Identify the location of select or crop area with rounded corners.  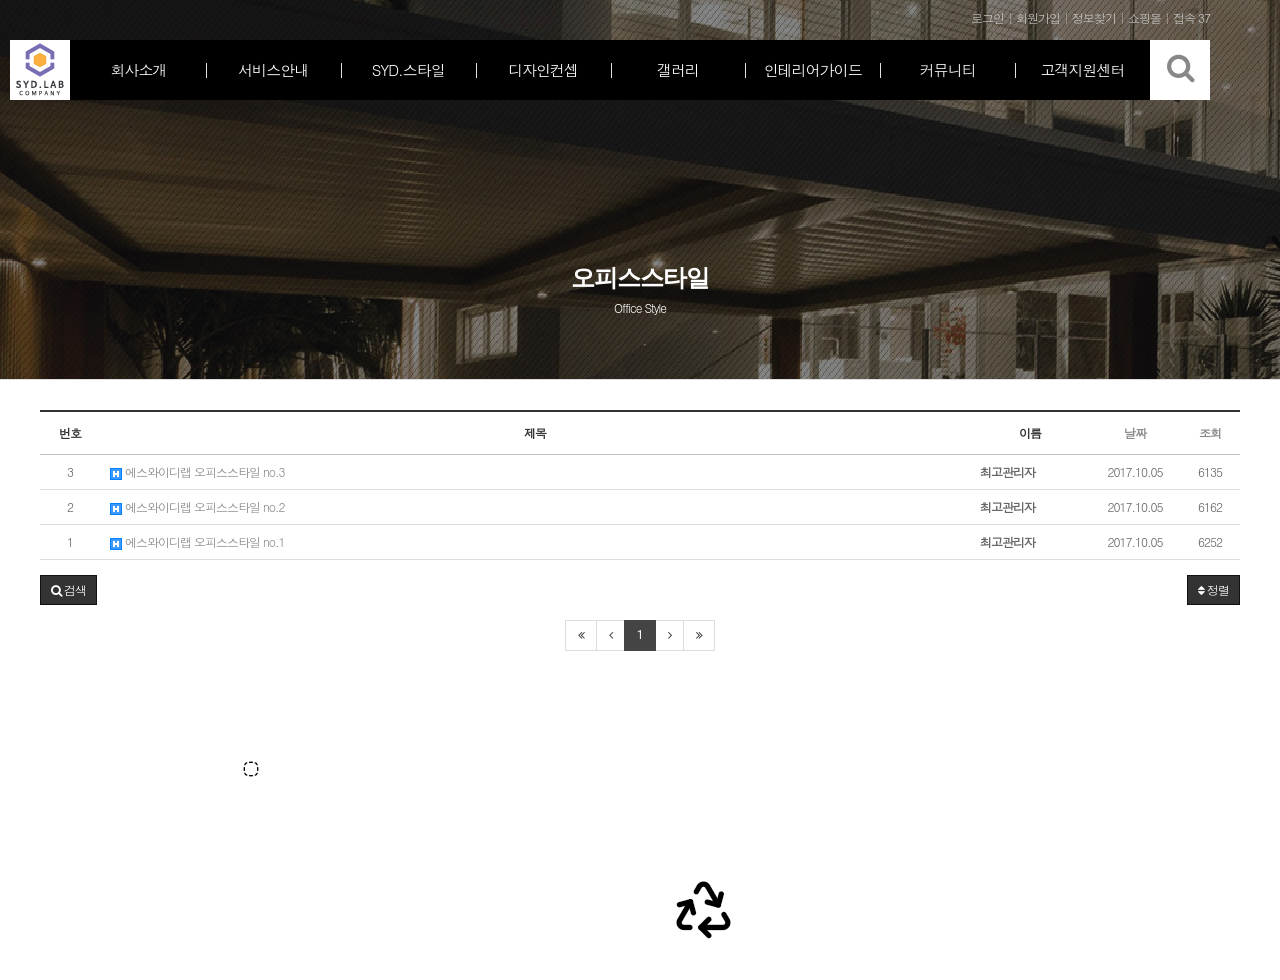
(251, 769).